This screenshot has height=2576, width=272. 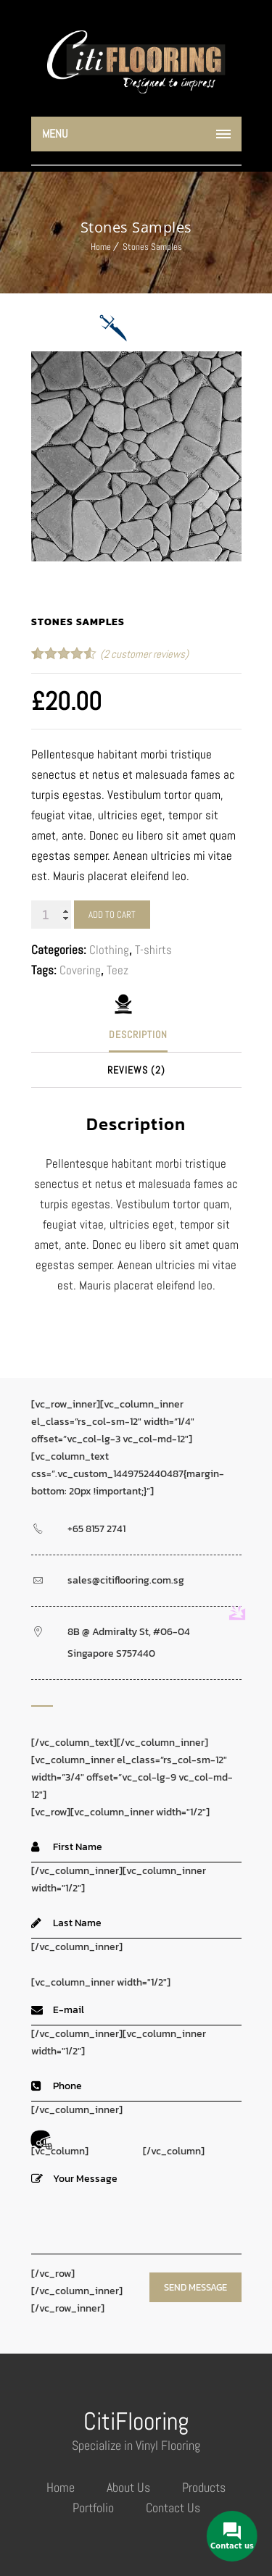 I want to click on select a ritual or sacrifice action in a game, so click(x=113, y=328).